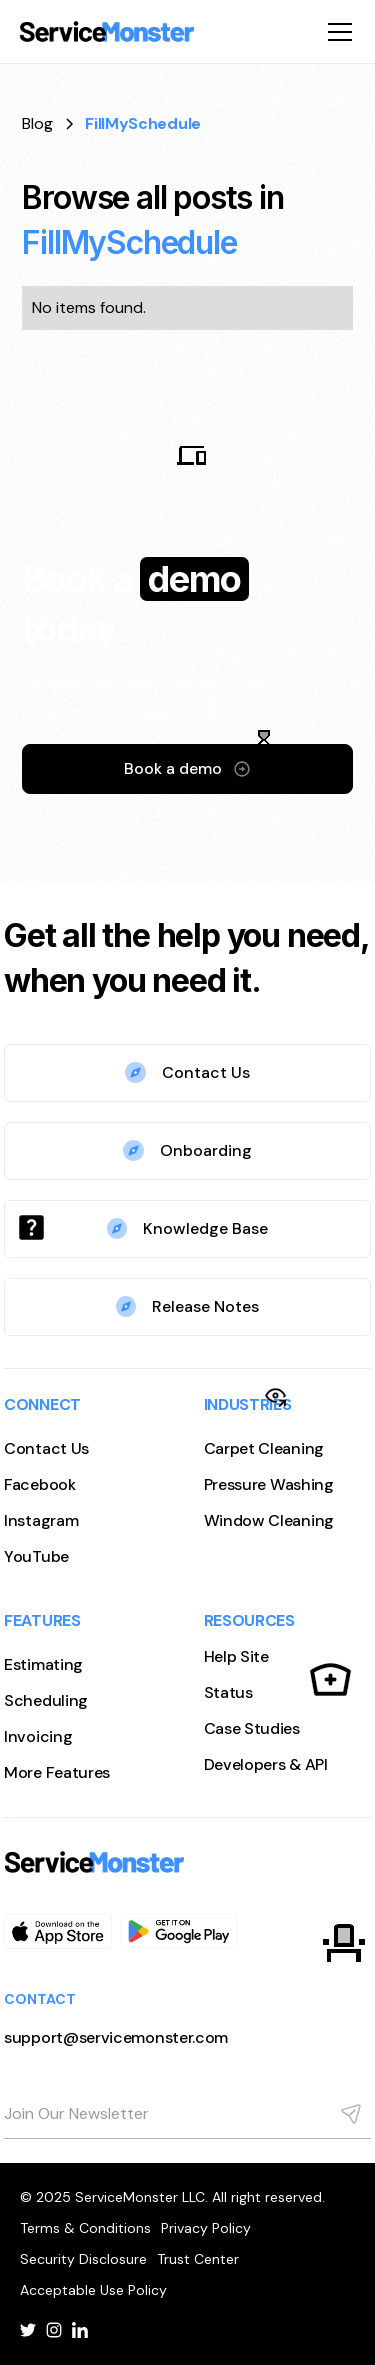 The height and width of the screenshot is (2365, 375). What do you see at coordinates (31, 1227) in the screenshot?
I see `access help center or support resources` at bounding box center [31, 1227].